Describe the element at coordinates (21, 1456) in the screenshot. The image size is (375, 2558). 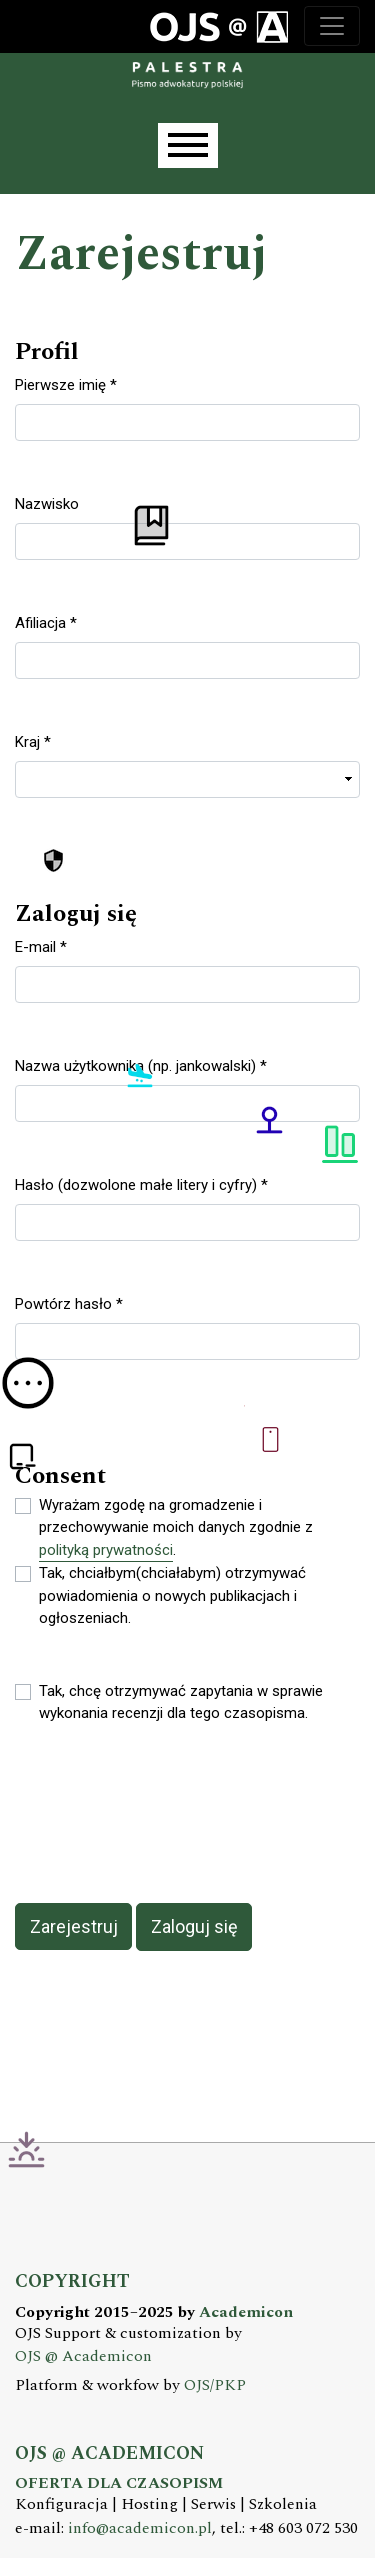
I see `remove an iPad from connected devices` at that location.